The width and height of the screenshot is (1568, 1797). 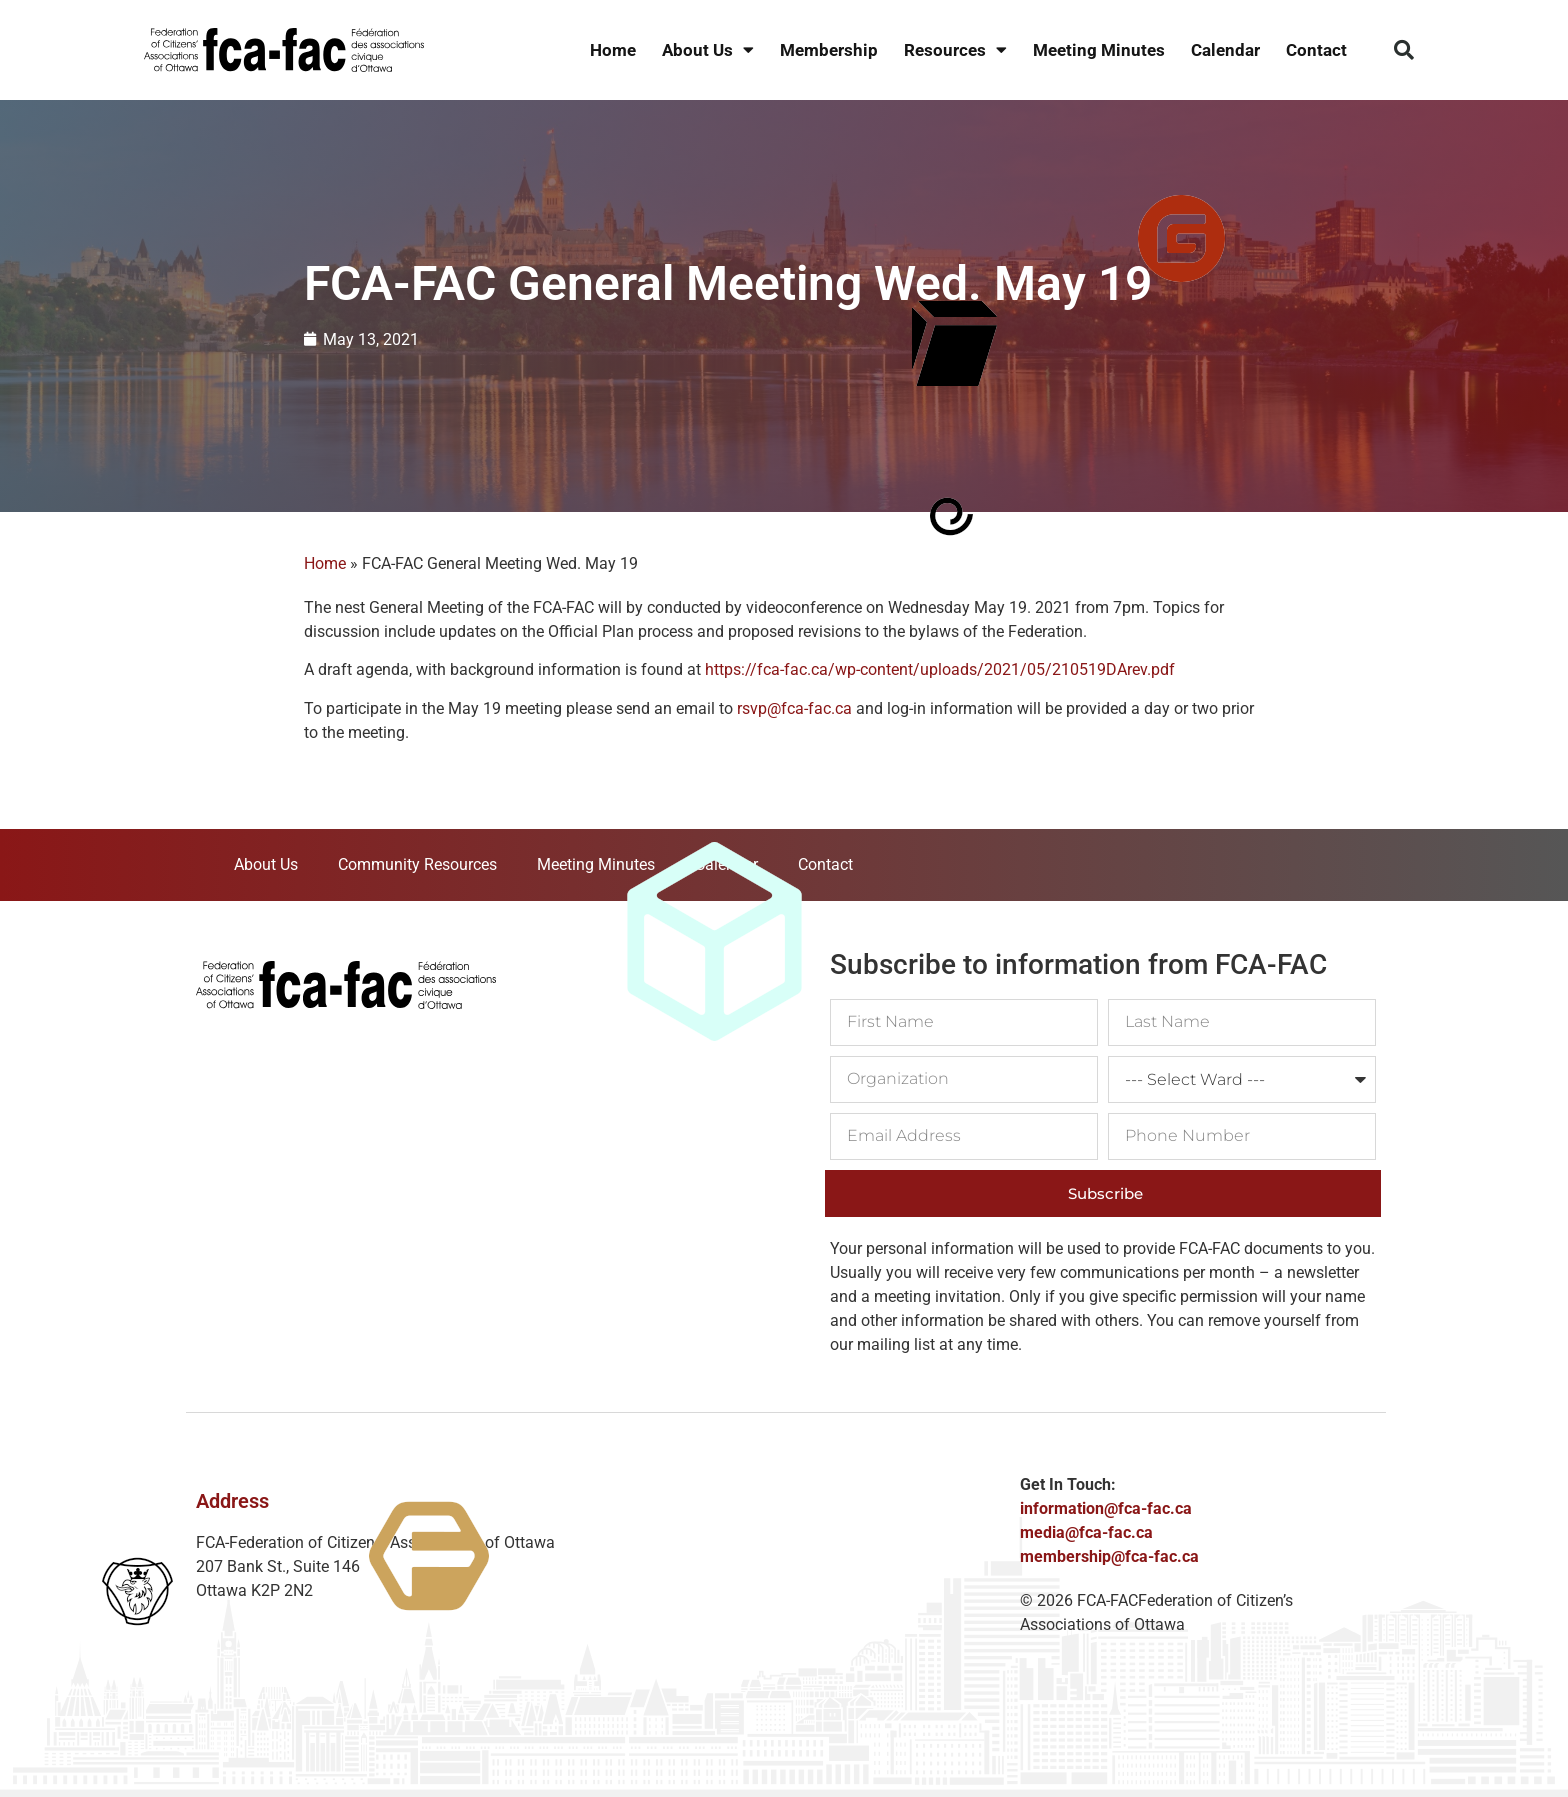 I want to click on open Hack The Box platform, so click(x=714, y=941).